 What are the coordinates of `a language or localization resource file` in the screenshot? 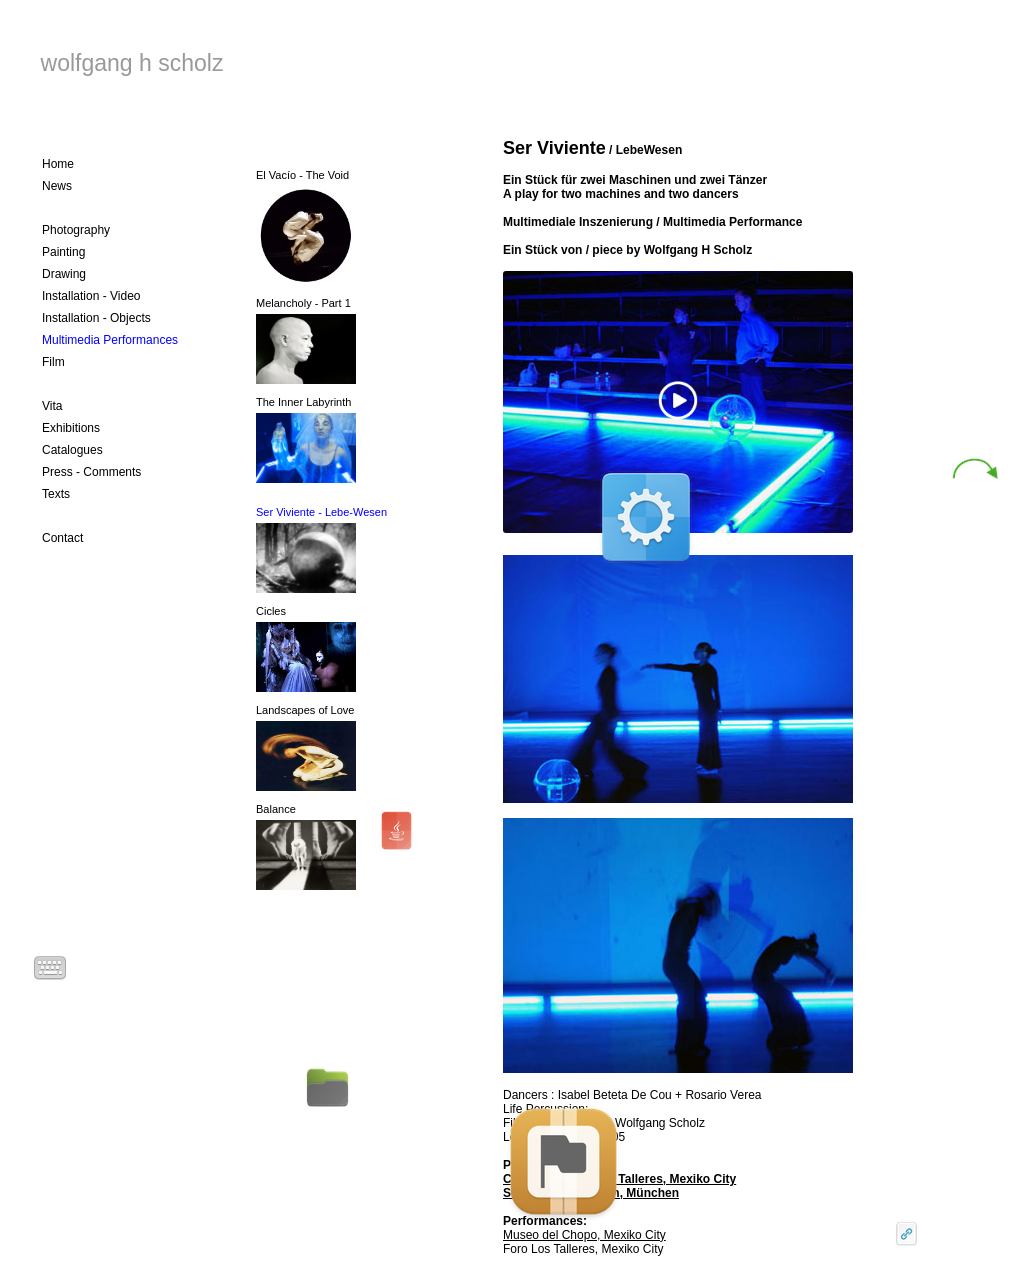 It's located at (563, 1163).